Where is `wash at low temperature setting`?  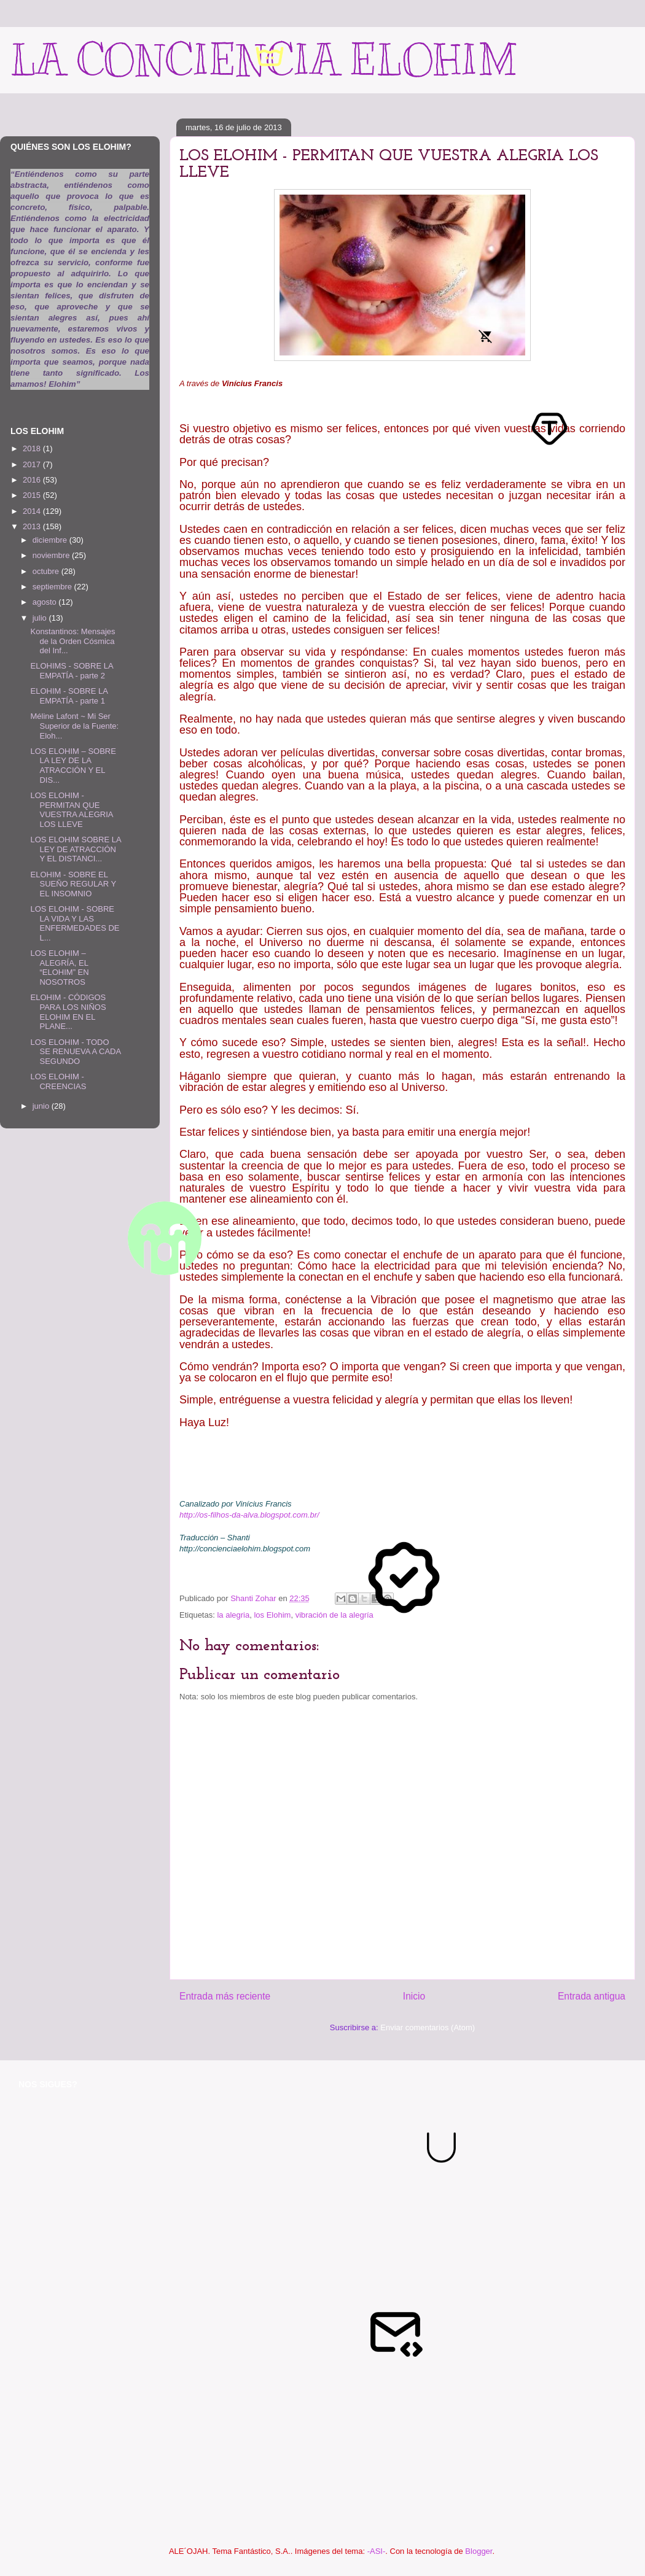
wash at low temperature setting is located at coordinates (270, 56).